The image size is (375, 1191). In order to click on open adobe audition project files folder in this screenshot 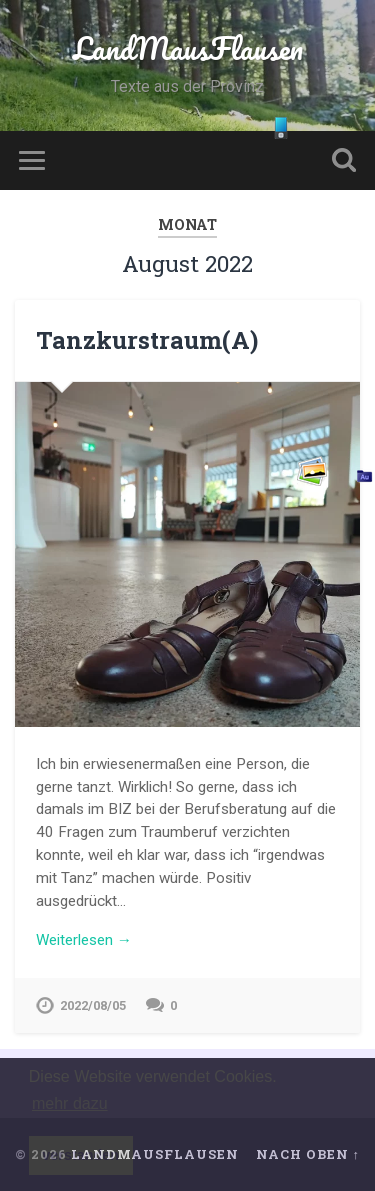, I will do `click(364, 476)`.